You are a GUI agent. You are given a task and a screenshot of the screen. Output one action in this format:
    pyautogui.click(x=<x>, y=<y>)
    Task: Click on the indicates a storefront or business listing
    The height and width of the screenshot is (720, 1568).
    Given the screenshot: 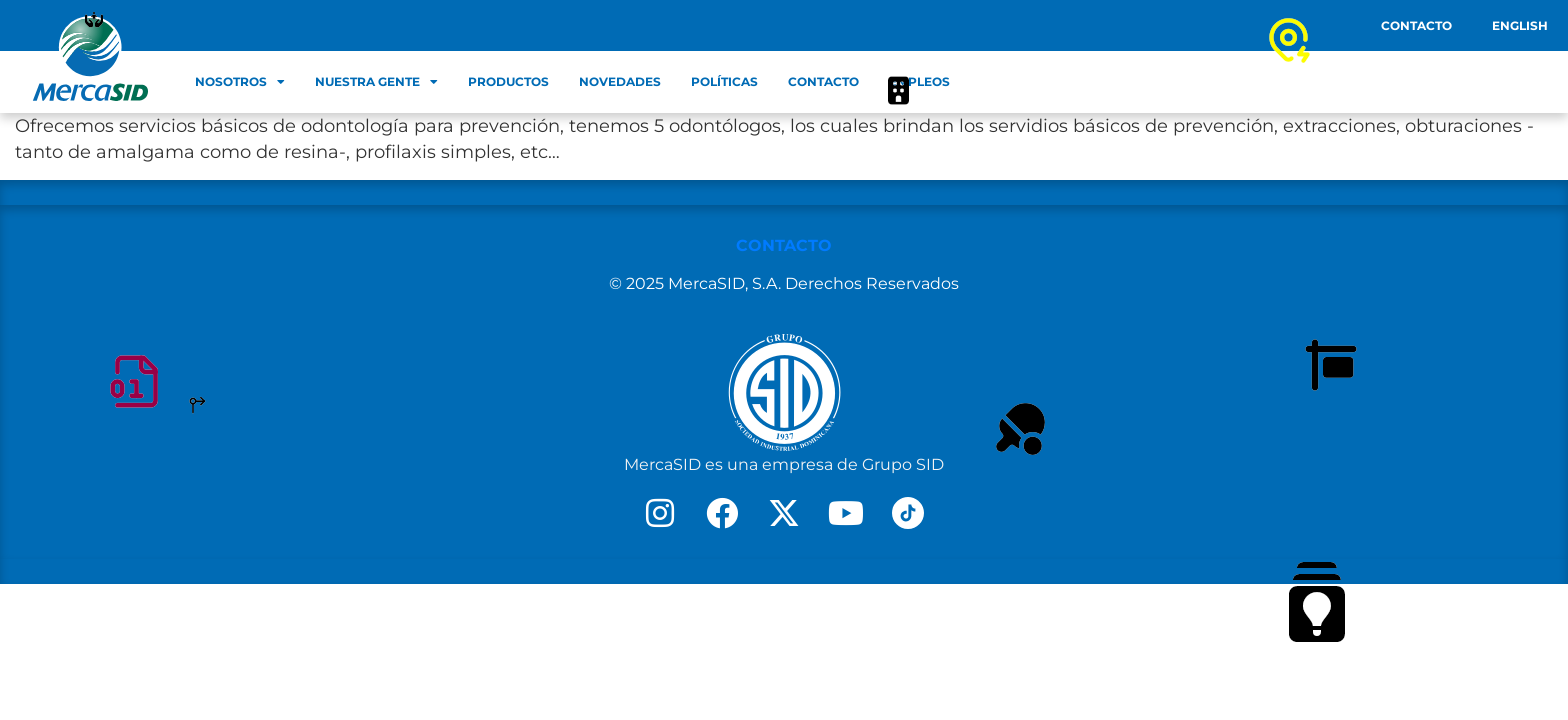 What is the action you would take?
    pyautogui.click(x=1331, y=365)
    